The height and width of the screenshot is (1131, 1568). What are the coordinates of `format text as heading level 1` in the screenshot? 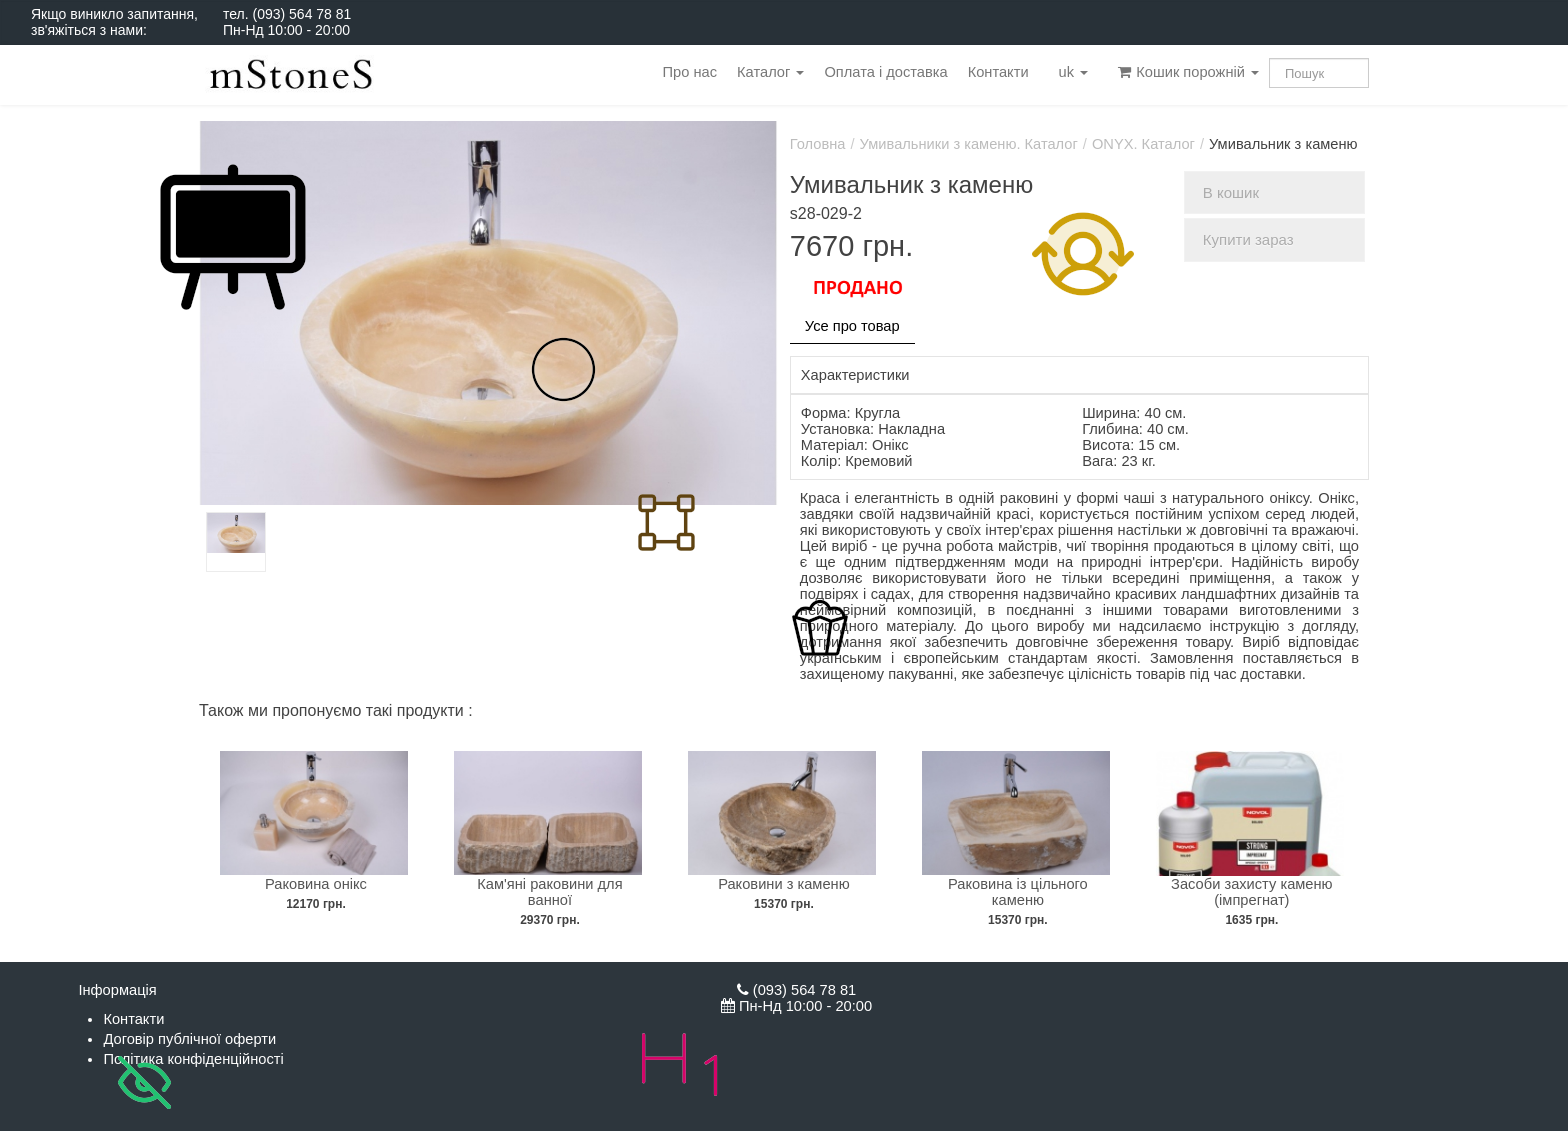 It's located at (678, 1063).